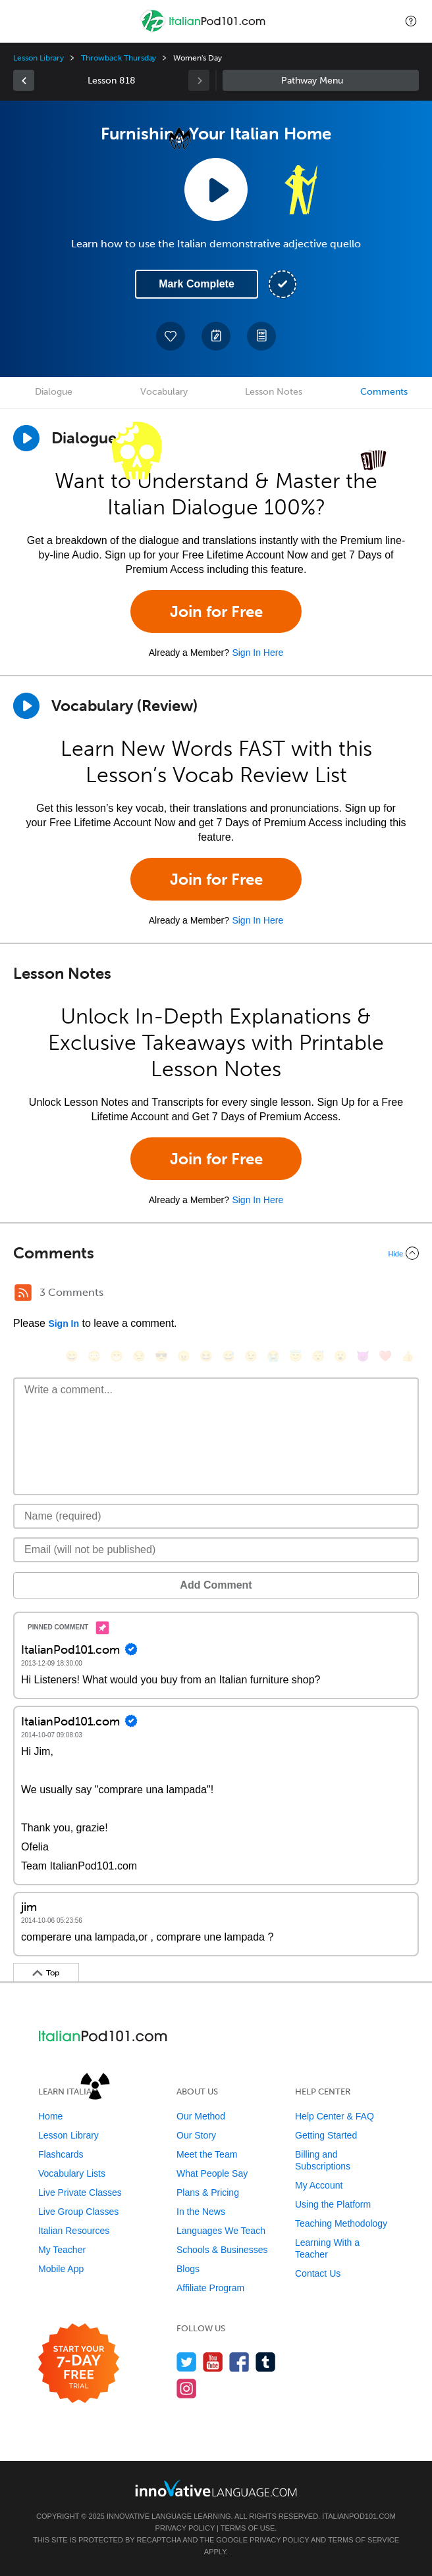  I want to click on access pet-related features or settings, so click(180, 138).